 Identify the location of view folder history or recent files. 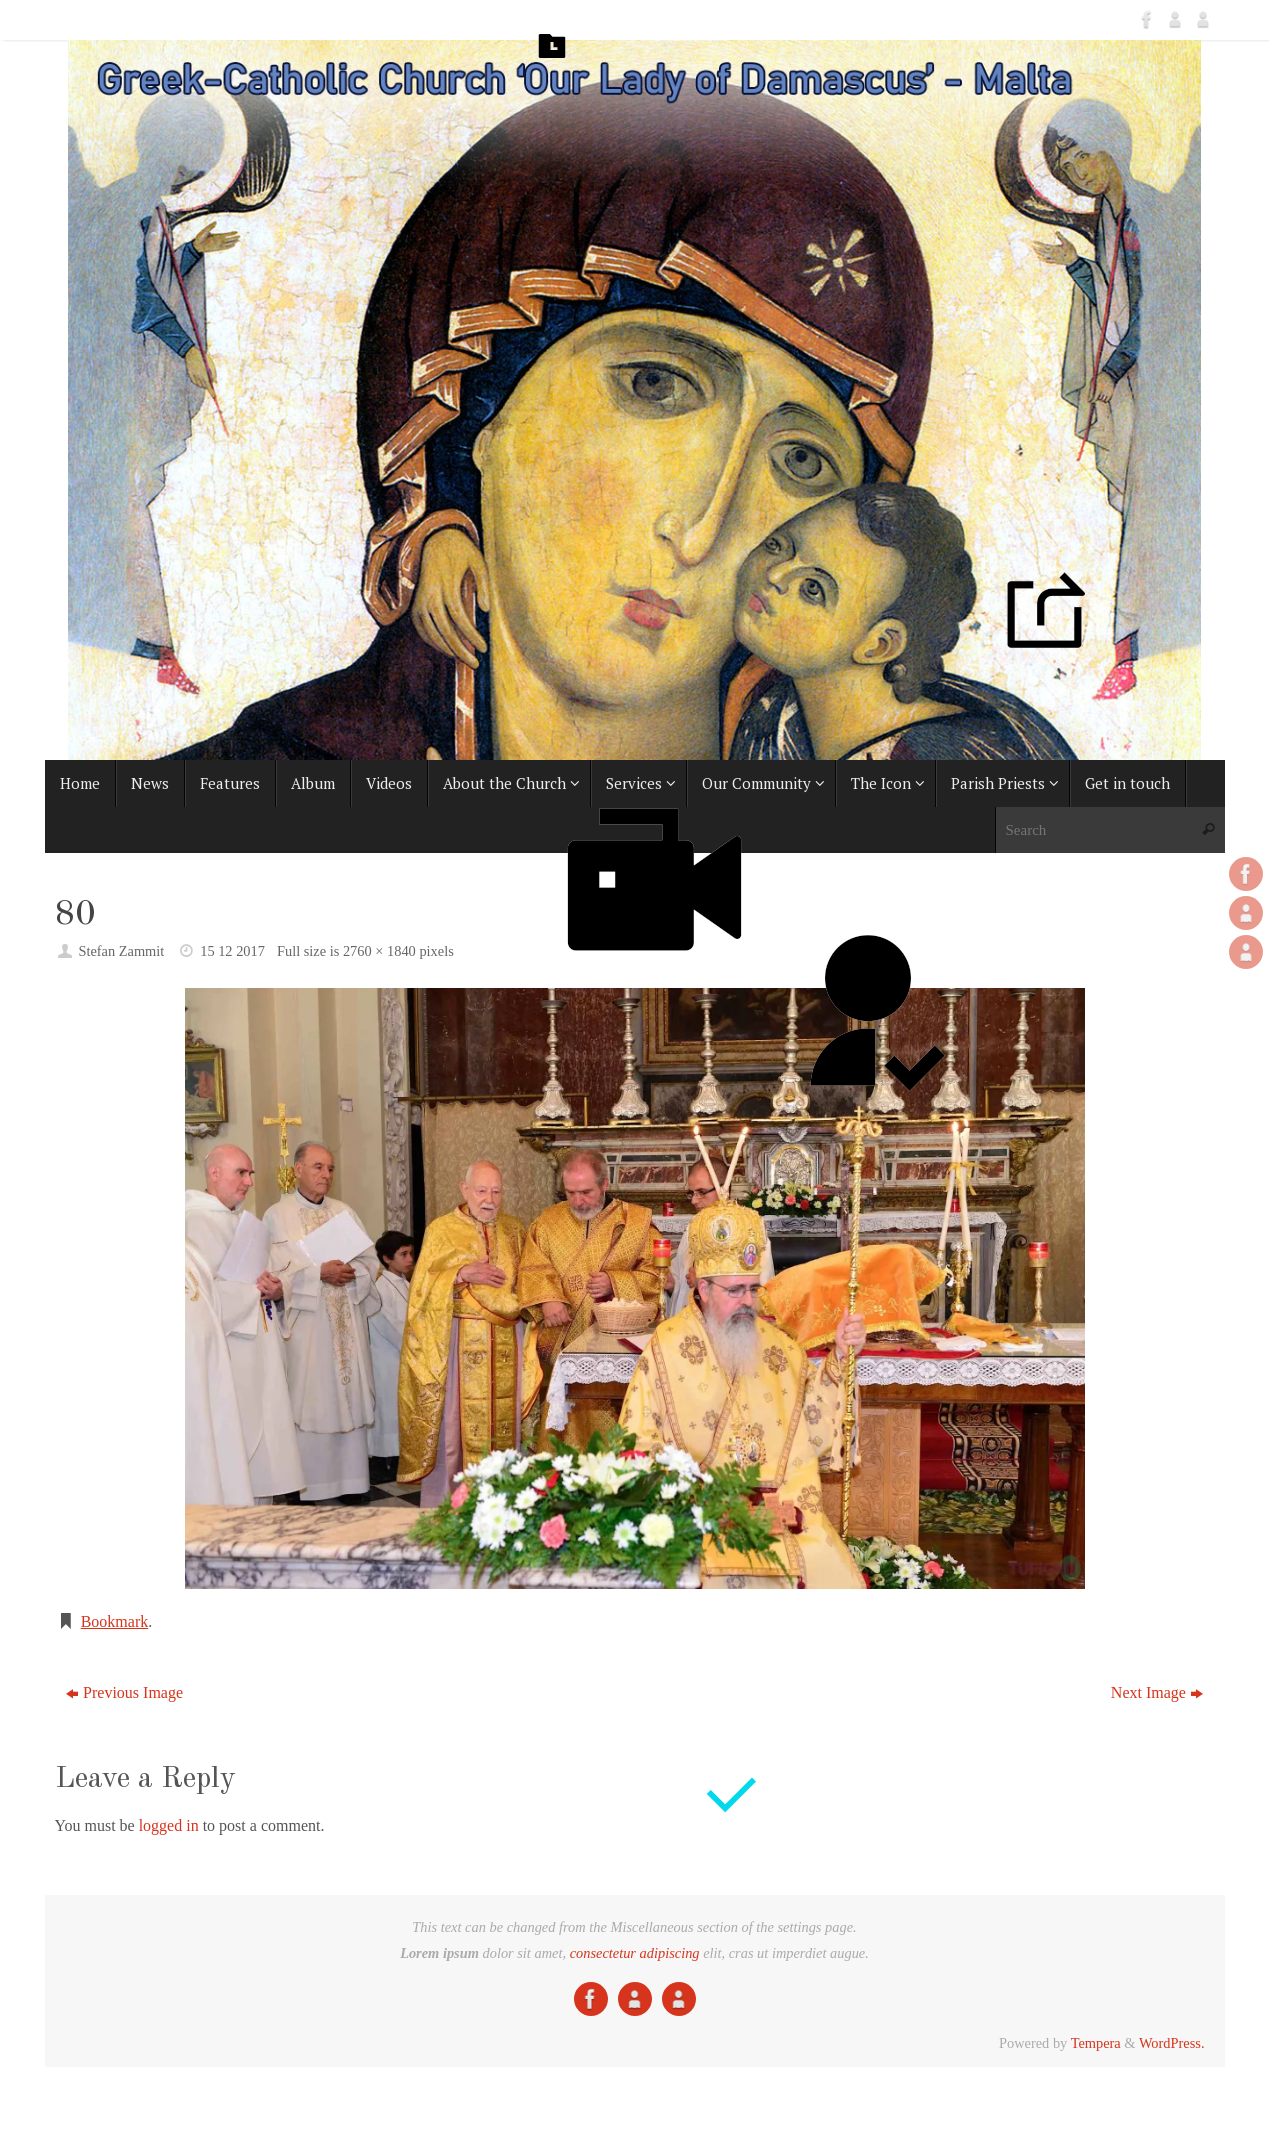
(552, 46).